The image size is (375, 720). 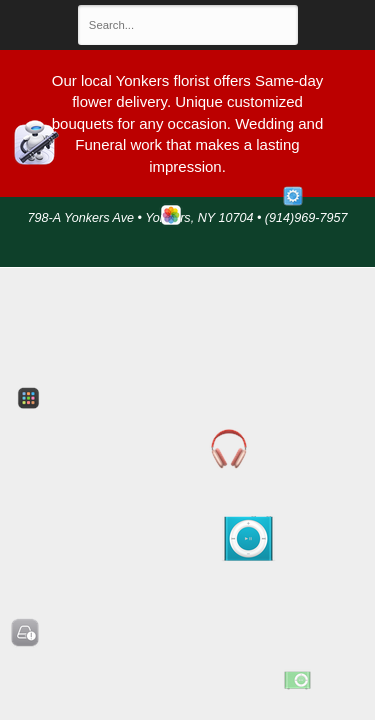 I want to click on view notifications for connected devices, so click(x=25, y=633).